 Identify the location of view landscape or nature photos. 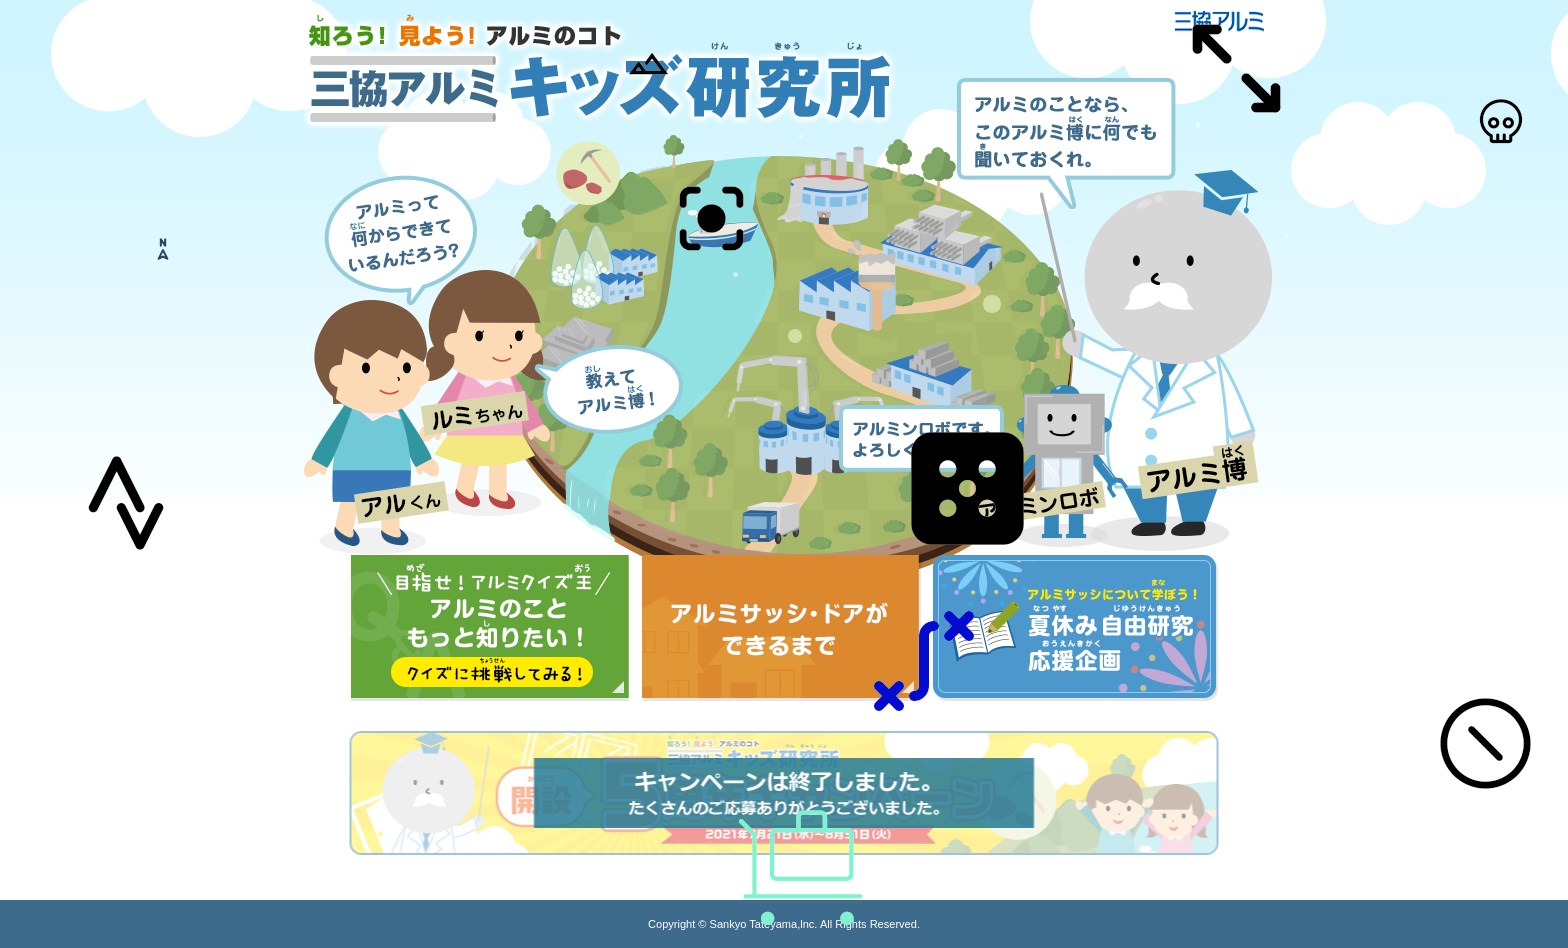
(648, 63).